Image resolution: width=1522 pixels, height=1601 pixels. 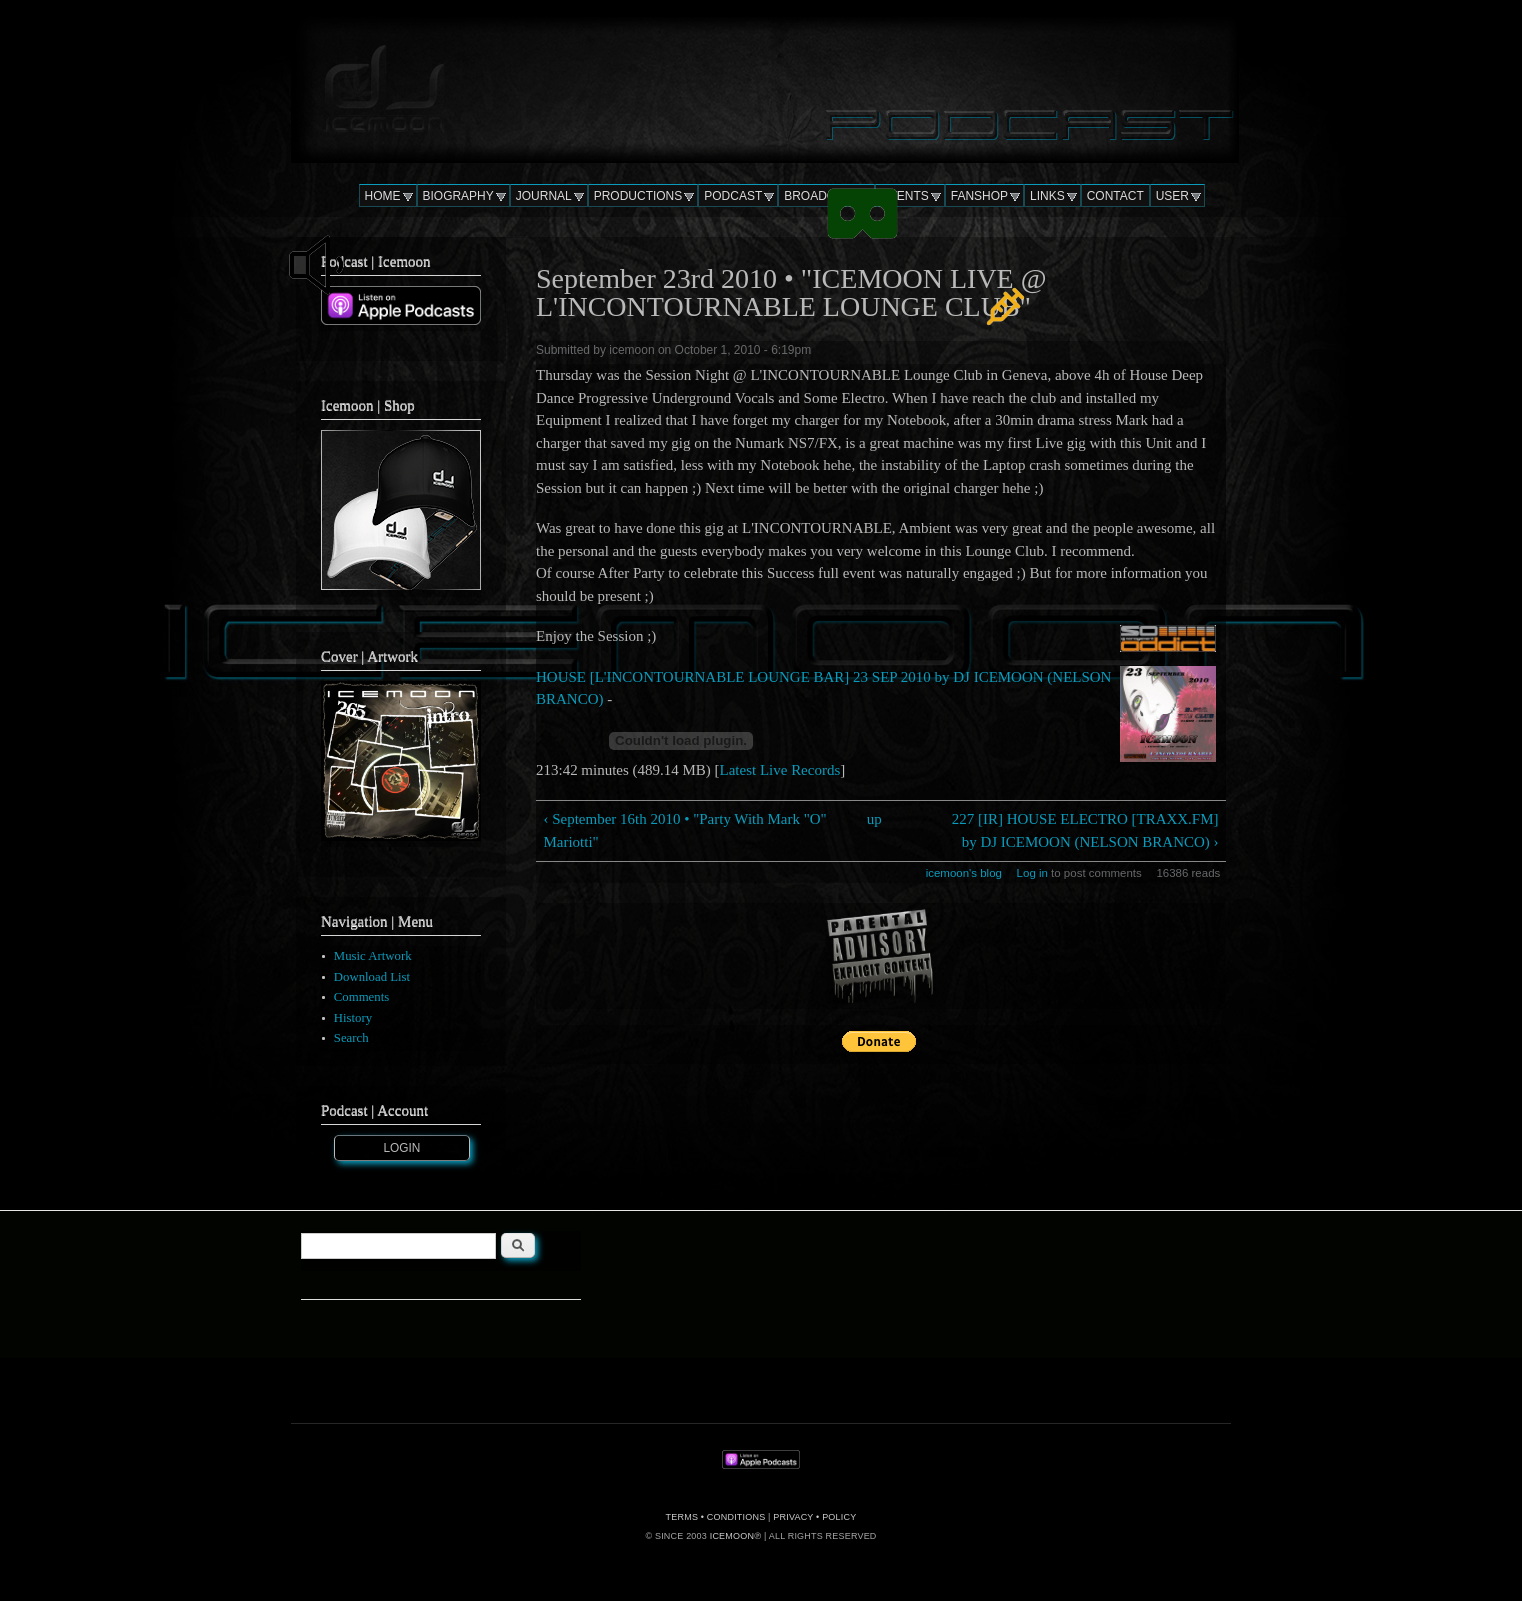 What do you see at coordinates (1005, 306) in the screenshot?
I see `access medical or health information` at bounding box center [1005, 306].